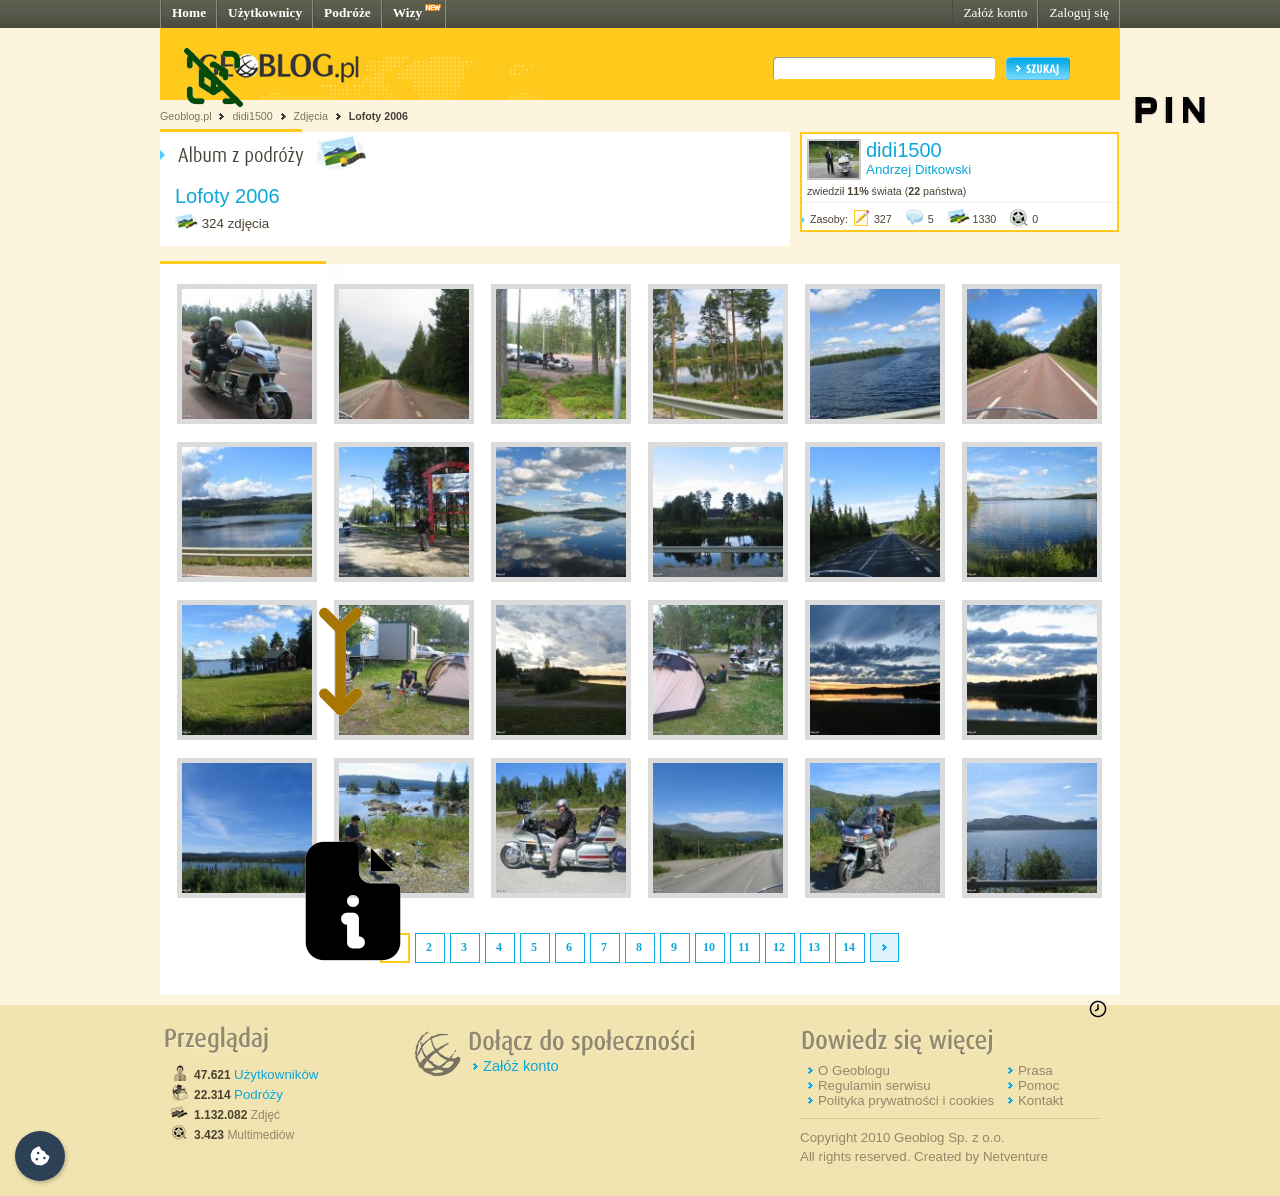 This screenshot has height=1196, width=1280. I want to click on view file details or properties, so click(353, 901).